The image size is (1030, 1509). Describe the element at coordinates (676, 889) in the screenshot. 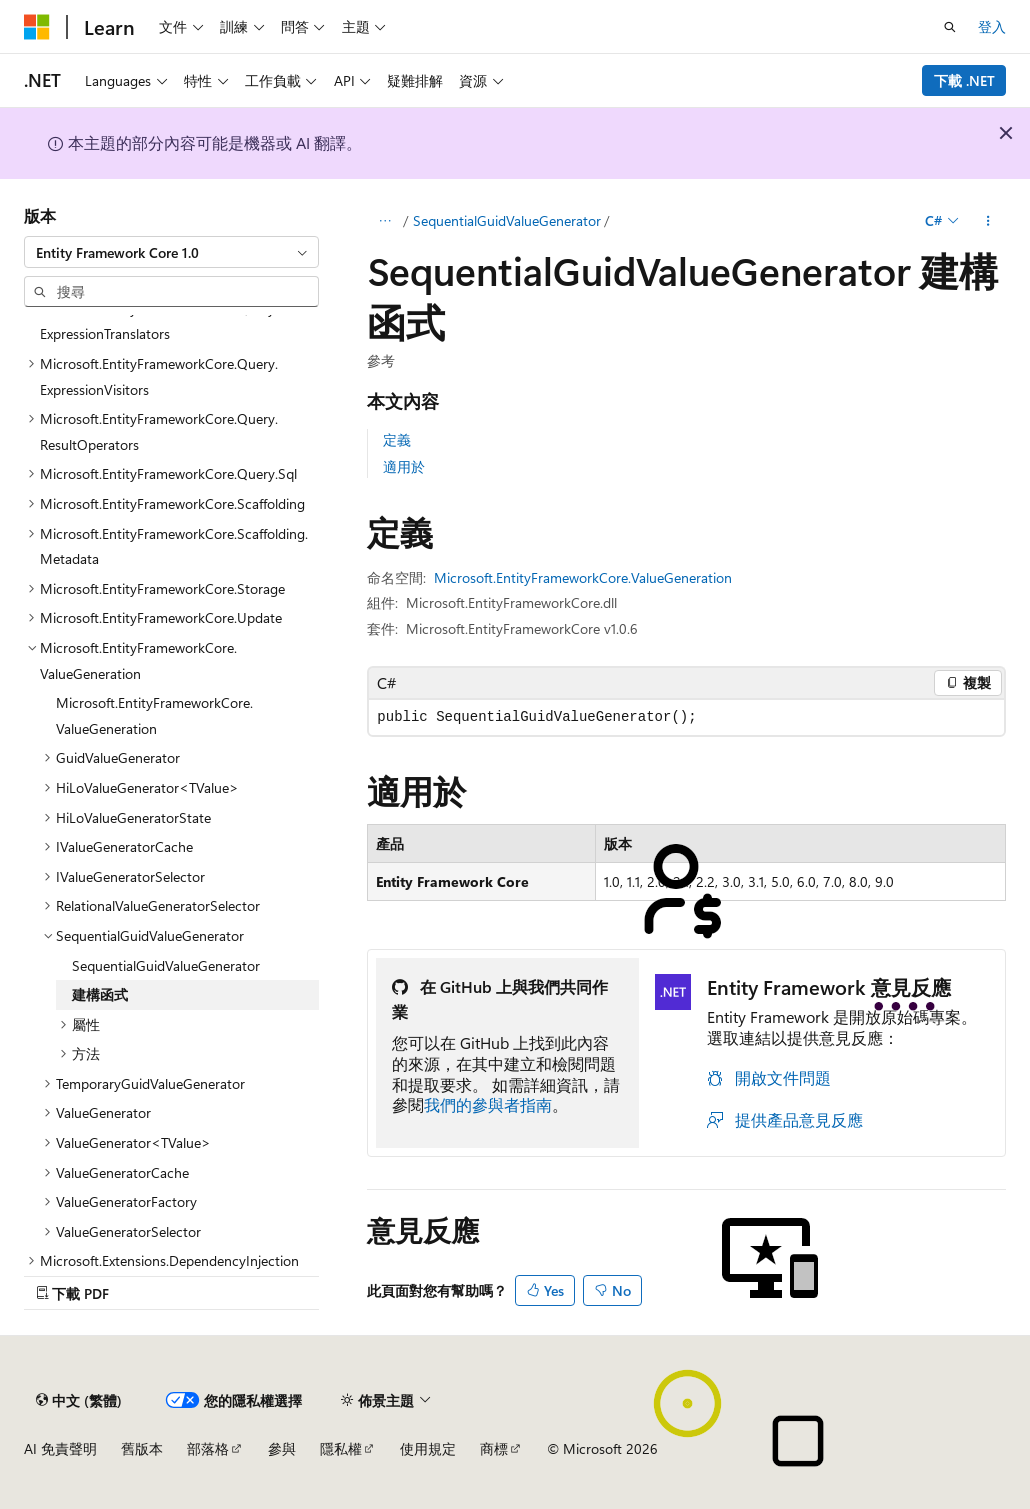

I see `view user payment or billing information` at that location.